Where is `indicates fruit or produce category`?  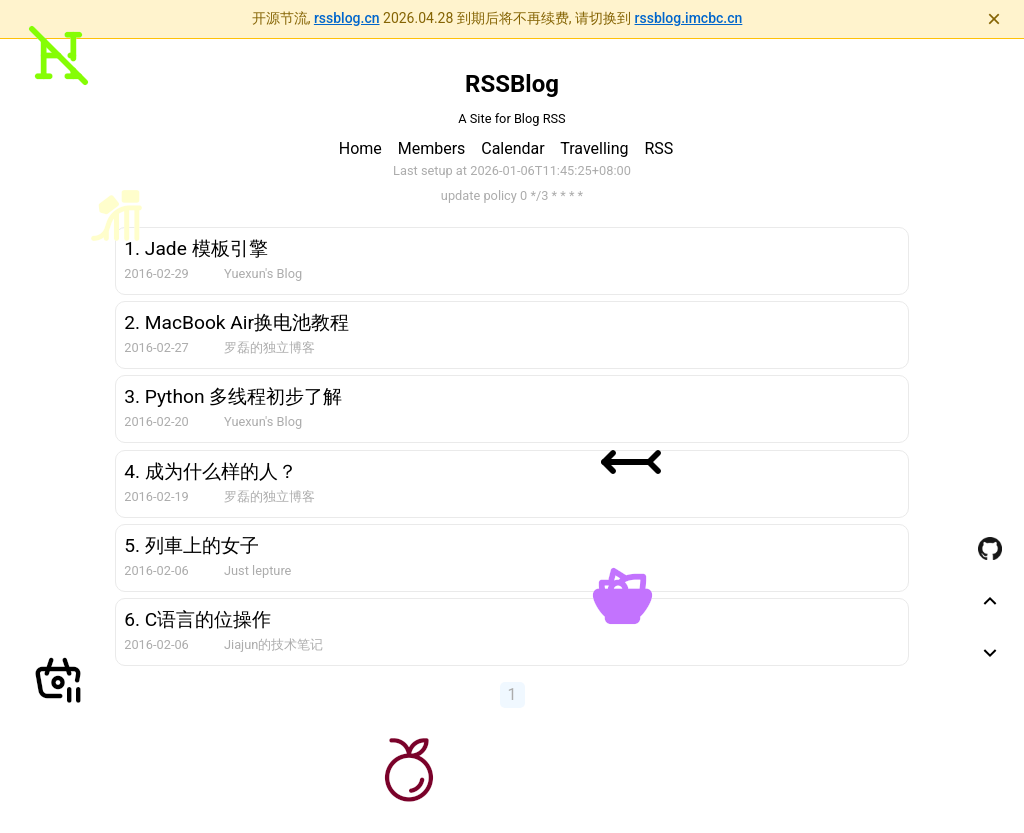 indicates fruit or produce category is located at coordinates (409, 771).